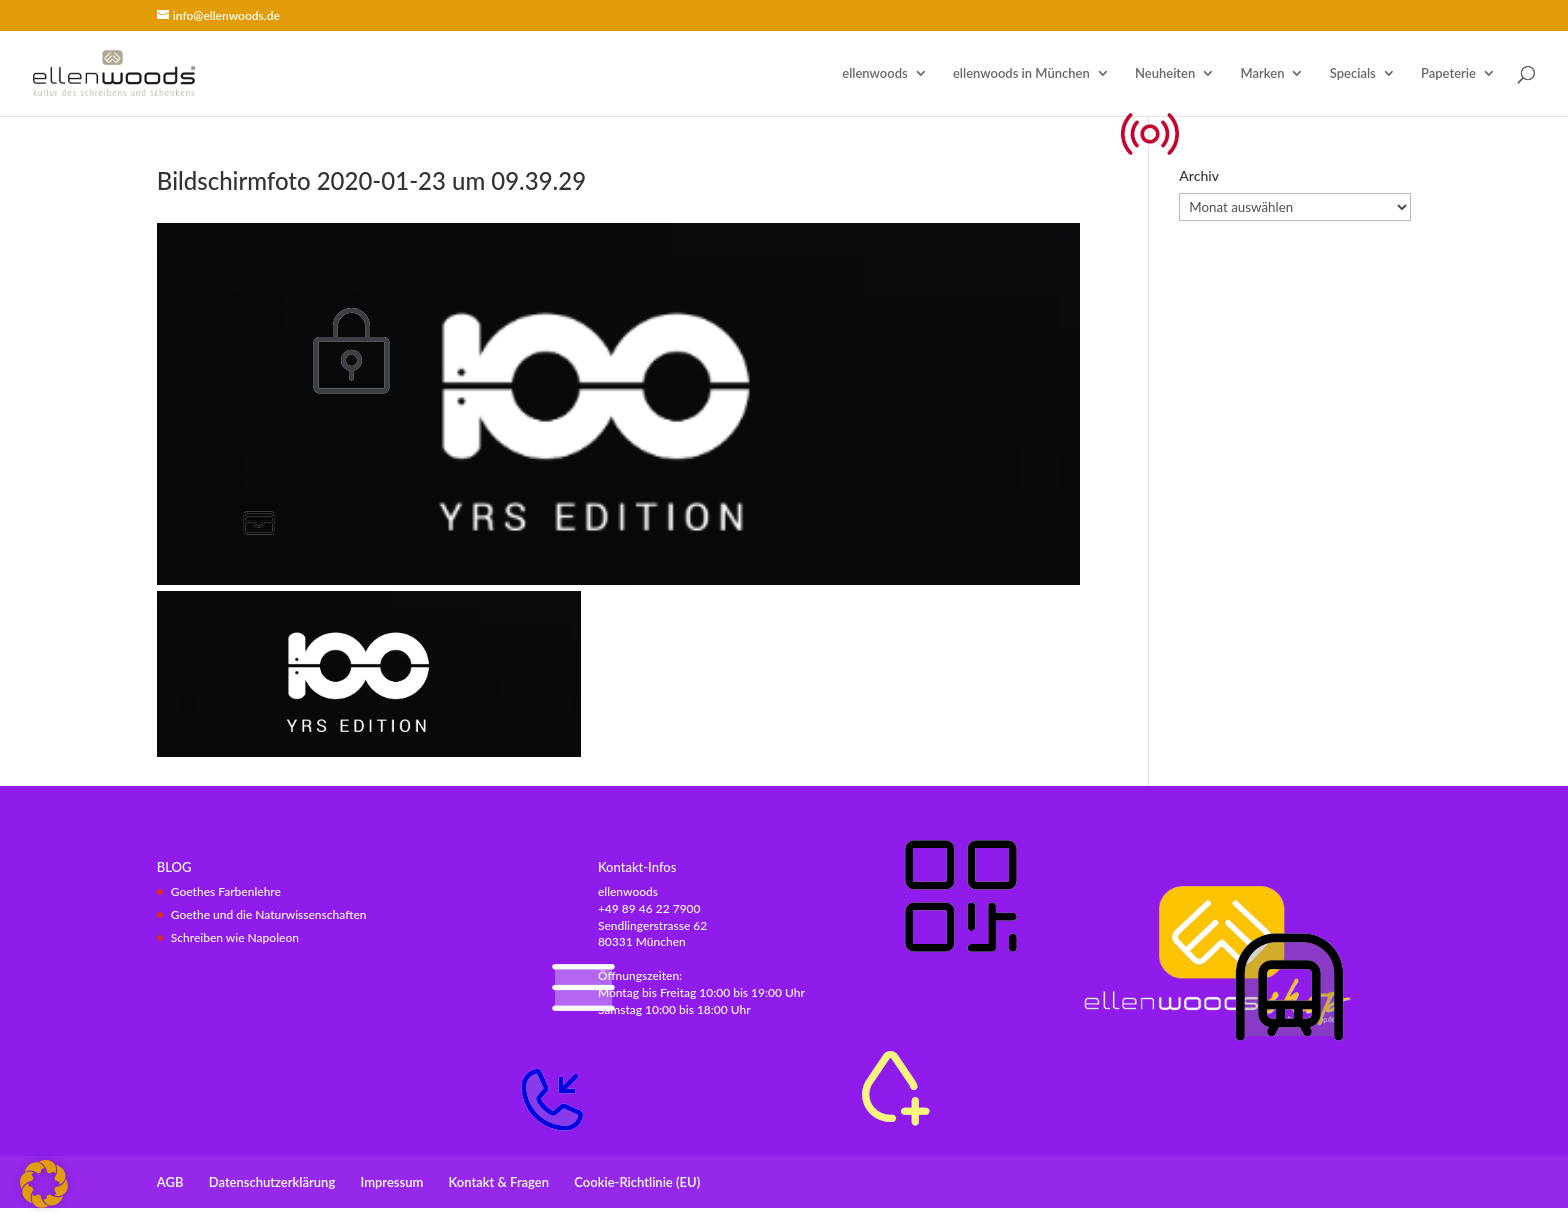 The image size is (1568, 1228). What do you see at coordinates (259, 523) in the screenshot?
I see `access your wallet or payment cards` at bounding box center [259, 523].